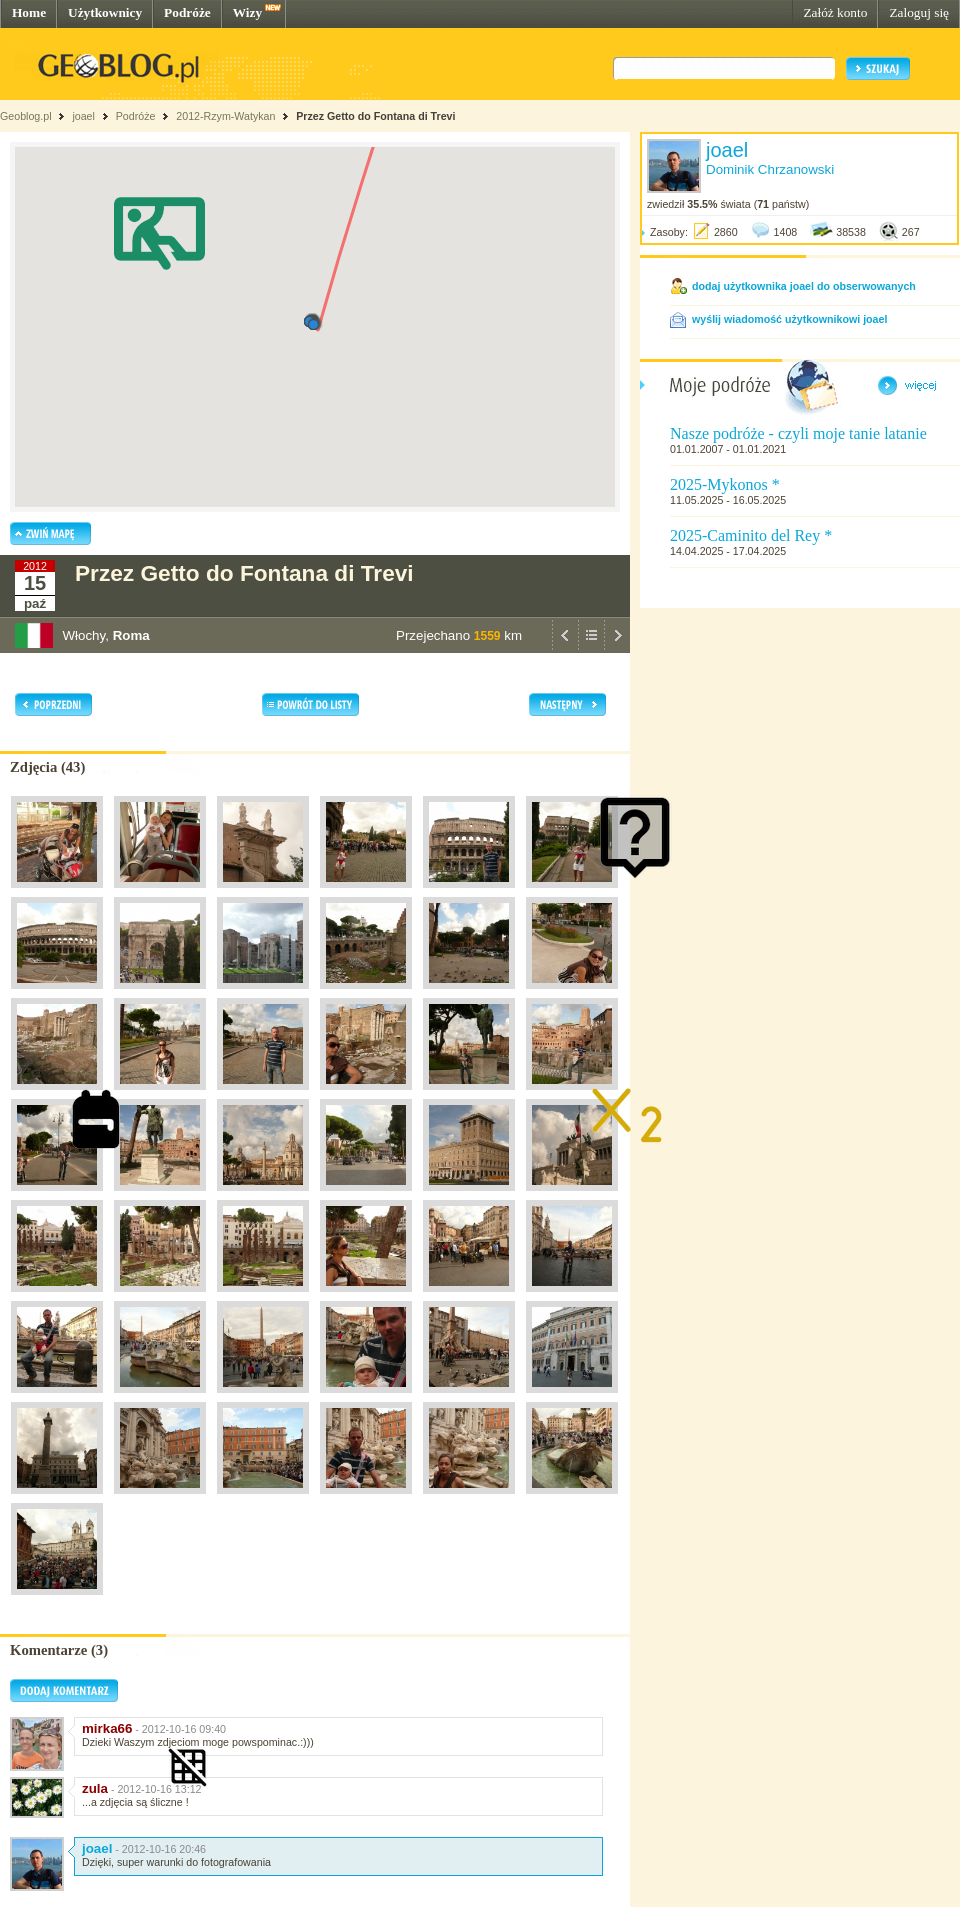 This screenshot has height=1907, width=960. What do you see at coordinates (623, 1114) in the screenshot?
I see `format text as subscript` at bounding box center [623, 1114].